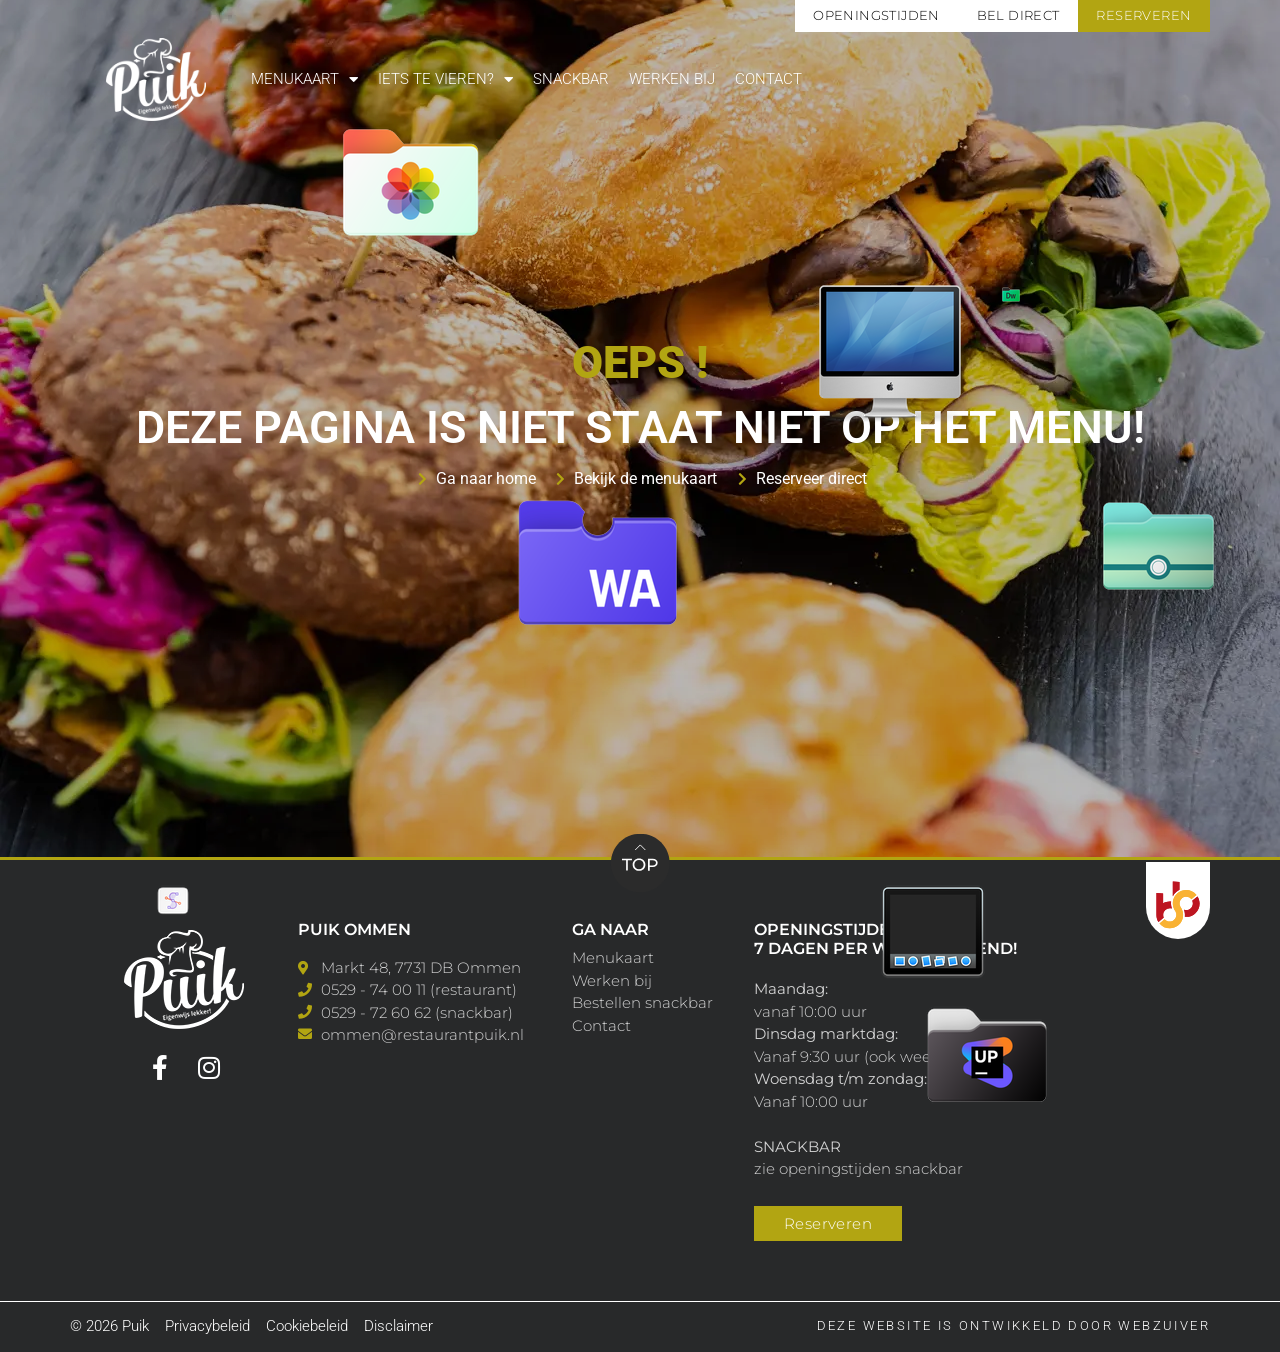 Image resolution: width=1280 pixels, height=1352 pixels. Describe the element at coordinates (890, 336) in the screenshot. I see `represents this mac in system preferences or network settings` at that location.